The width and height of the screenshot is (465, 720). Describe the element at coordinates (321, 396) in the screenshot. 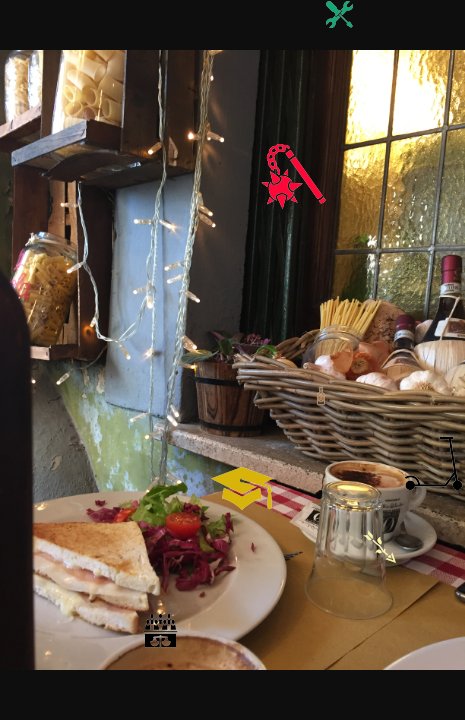

I see `browse beer or beverage options` at that location.